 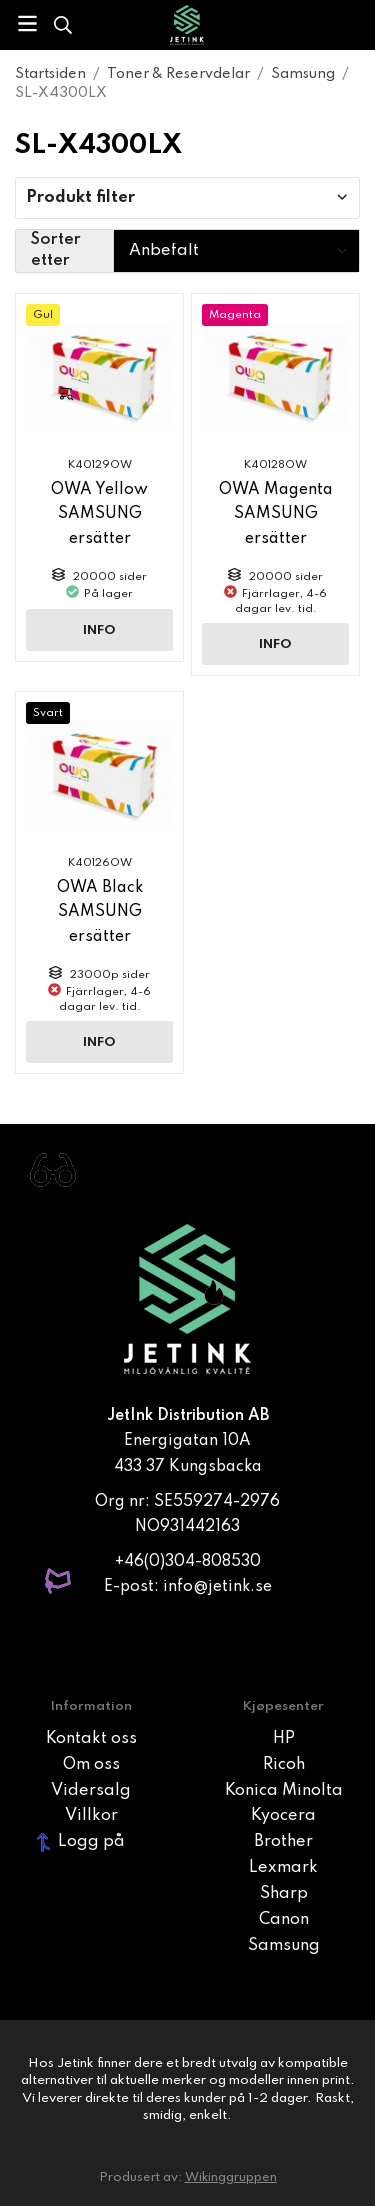 What do you see at coordinates (42, 1842) in the screenshot?
I see `merge lanes or paths to the right` at bounding box center [42, 1842].